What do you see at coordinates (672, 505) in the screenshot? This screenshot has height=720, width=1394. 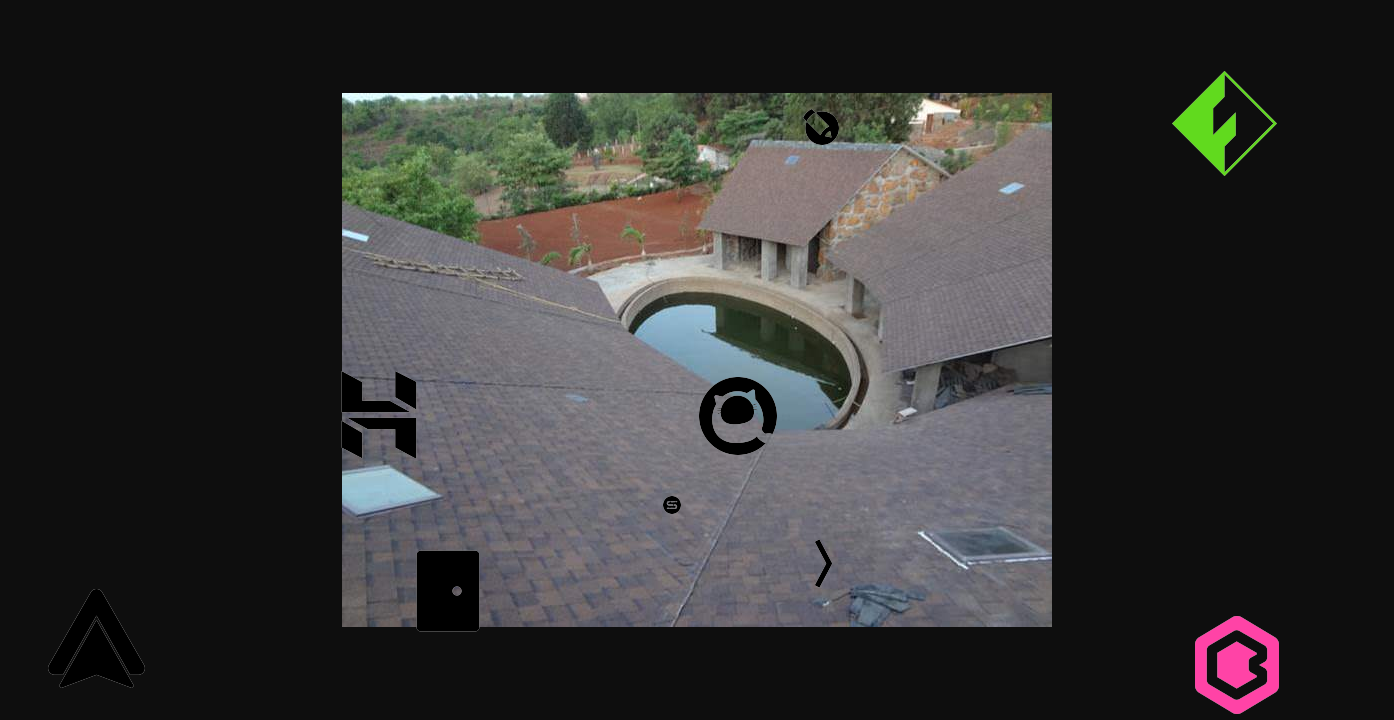 I see `sanic web framework logo` at bounding box center [672, 505].